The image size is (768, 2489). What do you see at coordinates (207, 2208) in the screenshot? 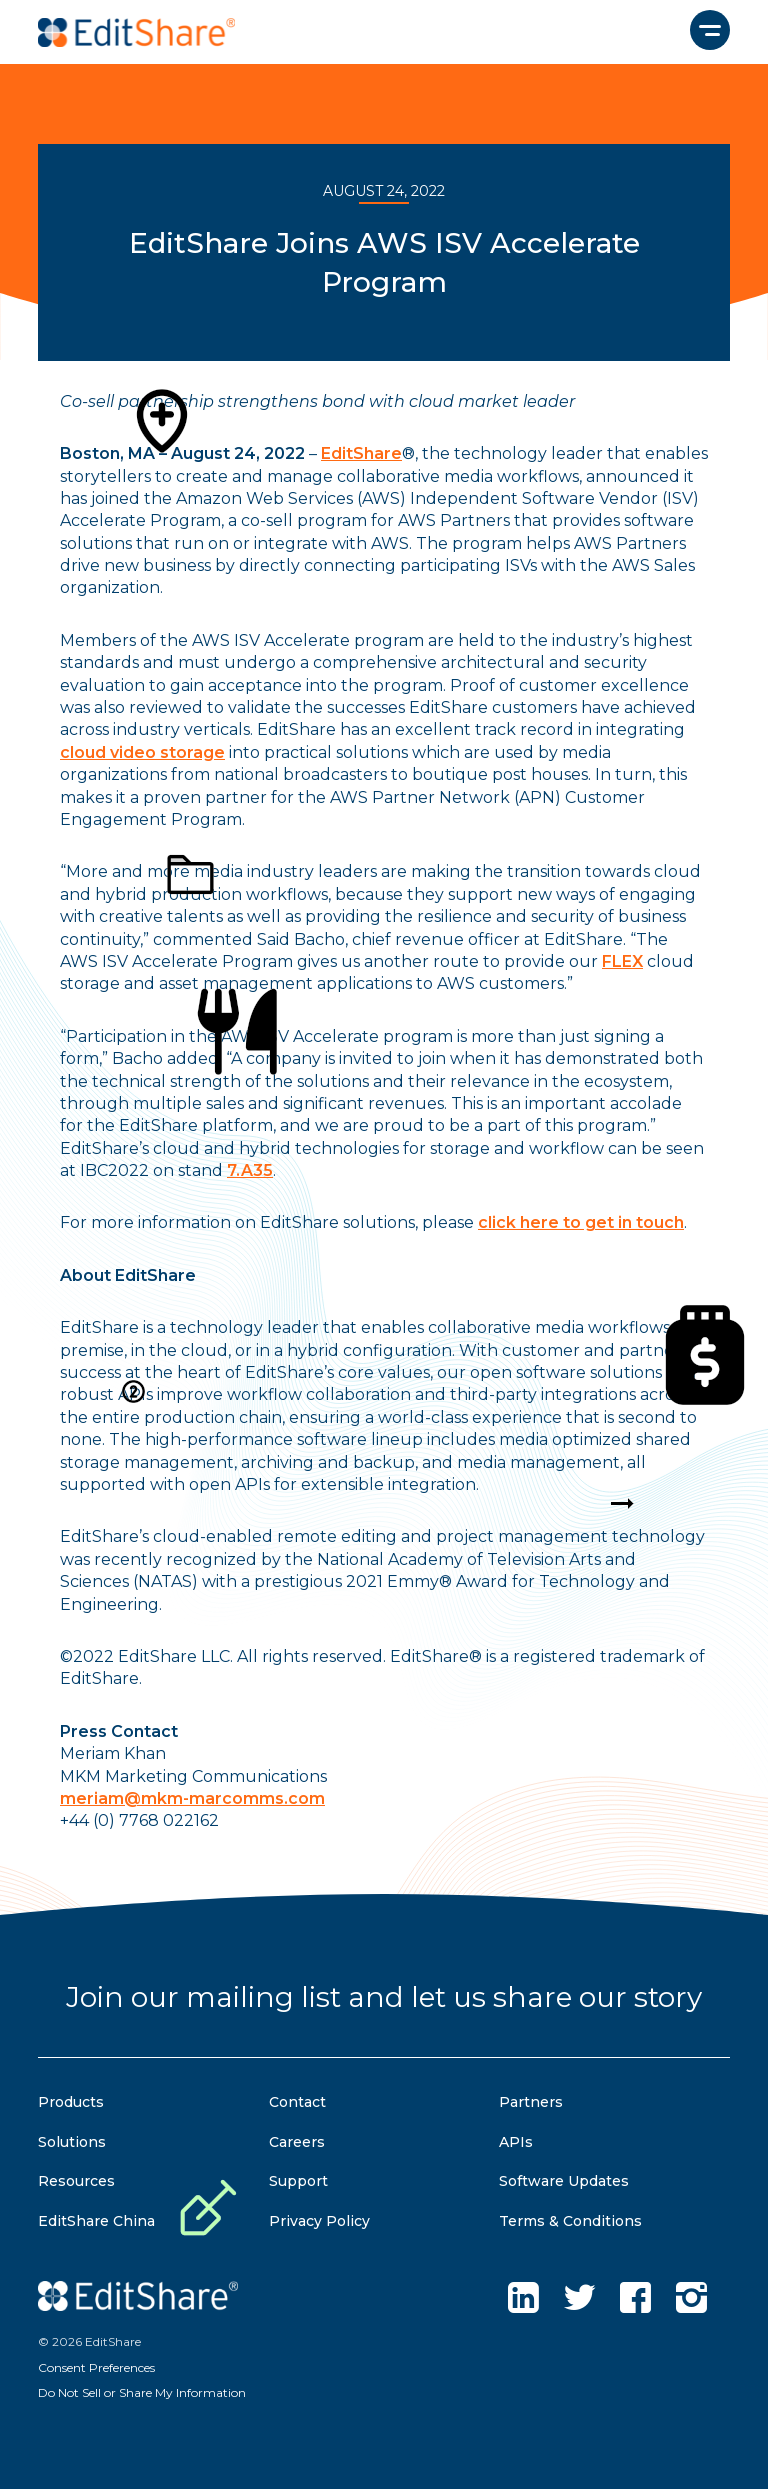
I see `access gardening or landscaping tools` at bounding box center [207, 2208].